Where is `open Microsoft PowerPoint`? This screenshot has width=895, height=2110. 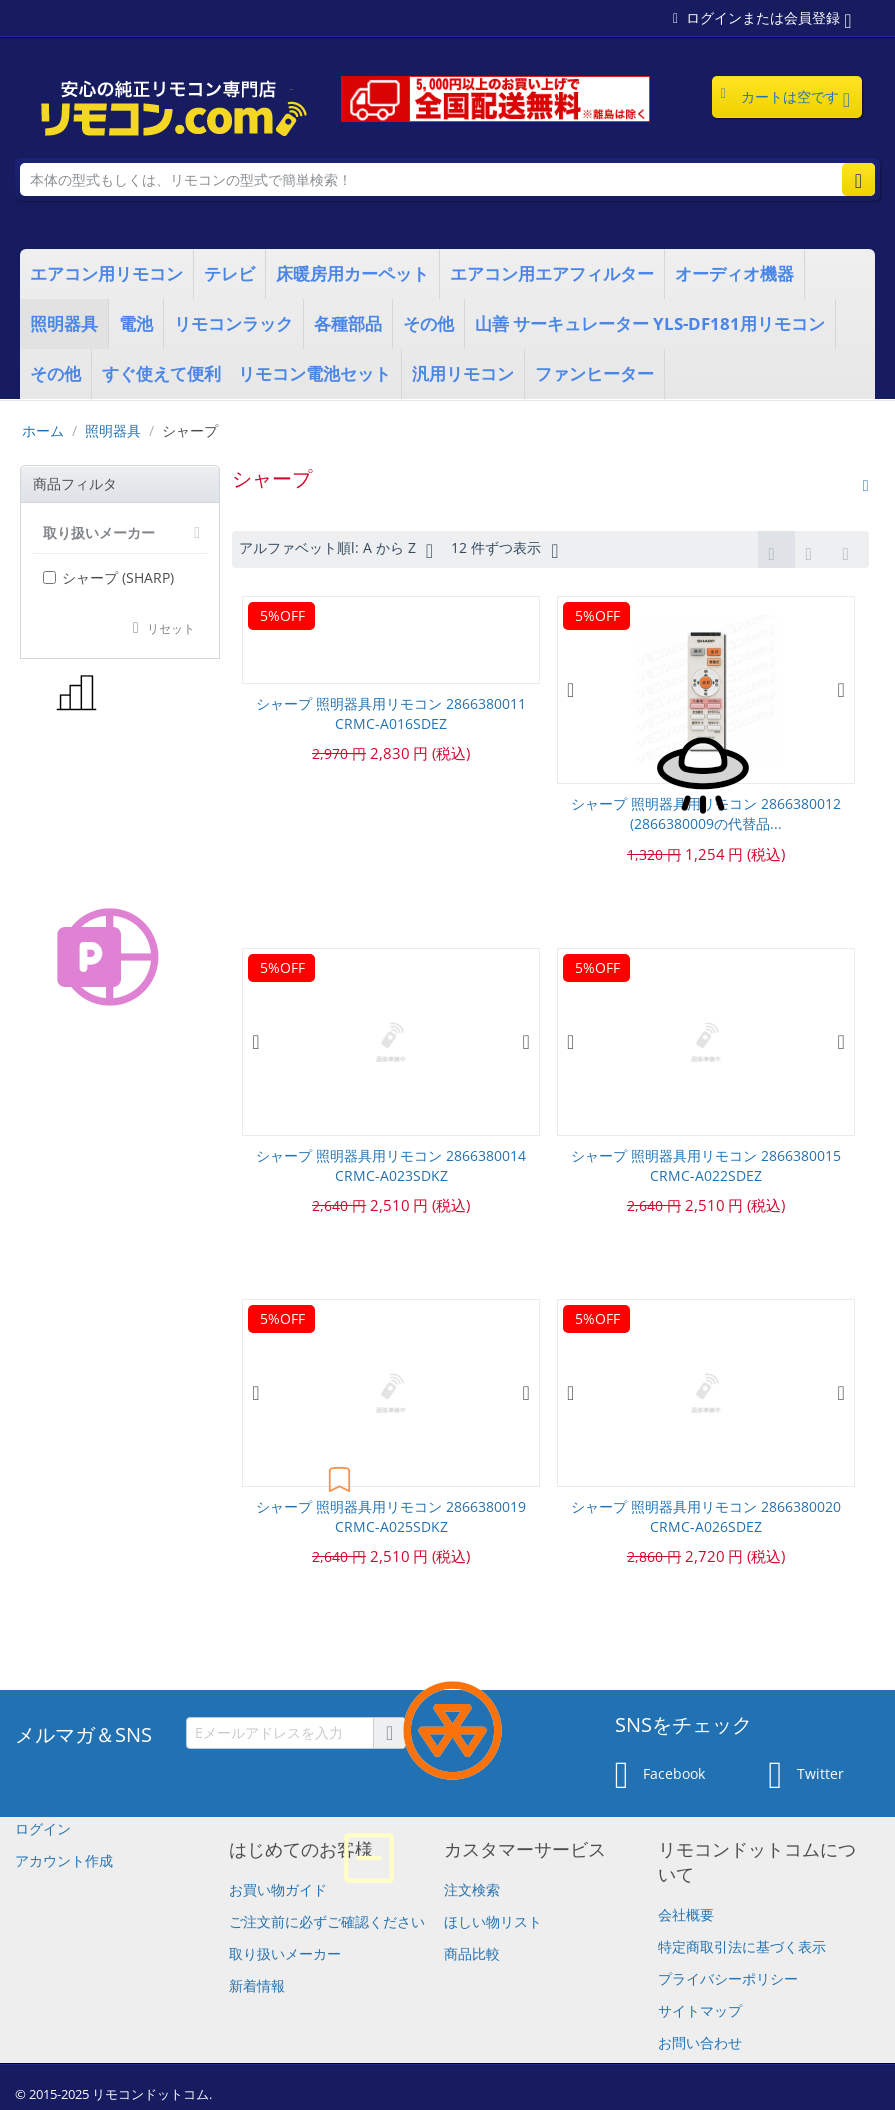 open Microsoft PowerPoint is located at coordinates (106, 957).